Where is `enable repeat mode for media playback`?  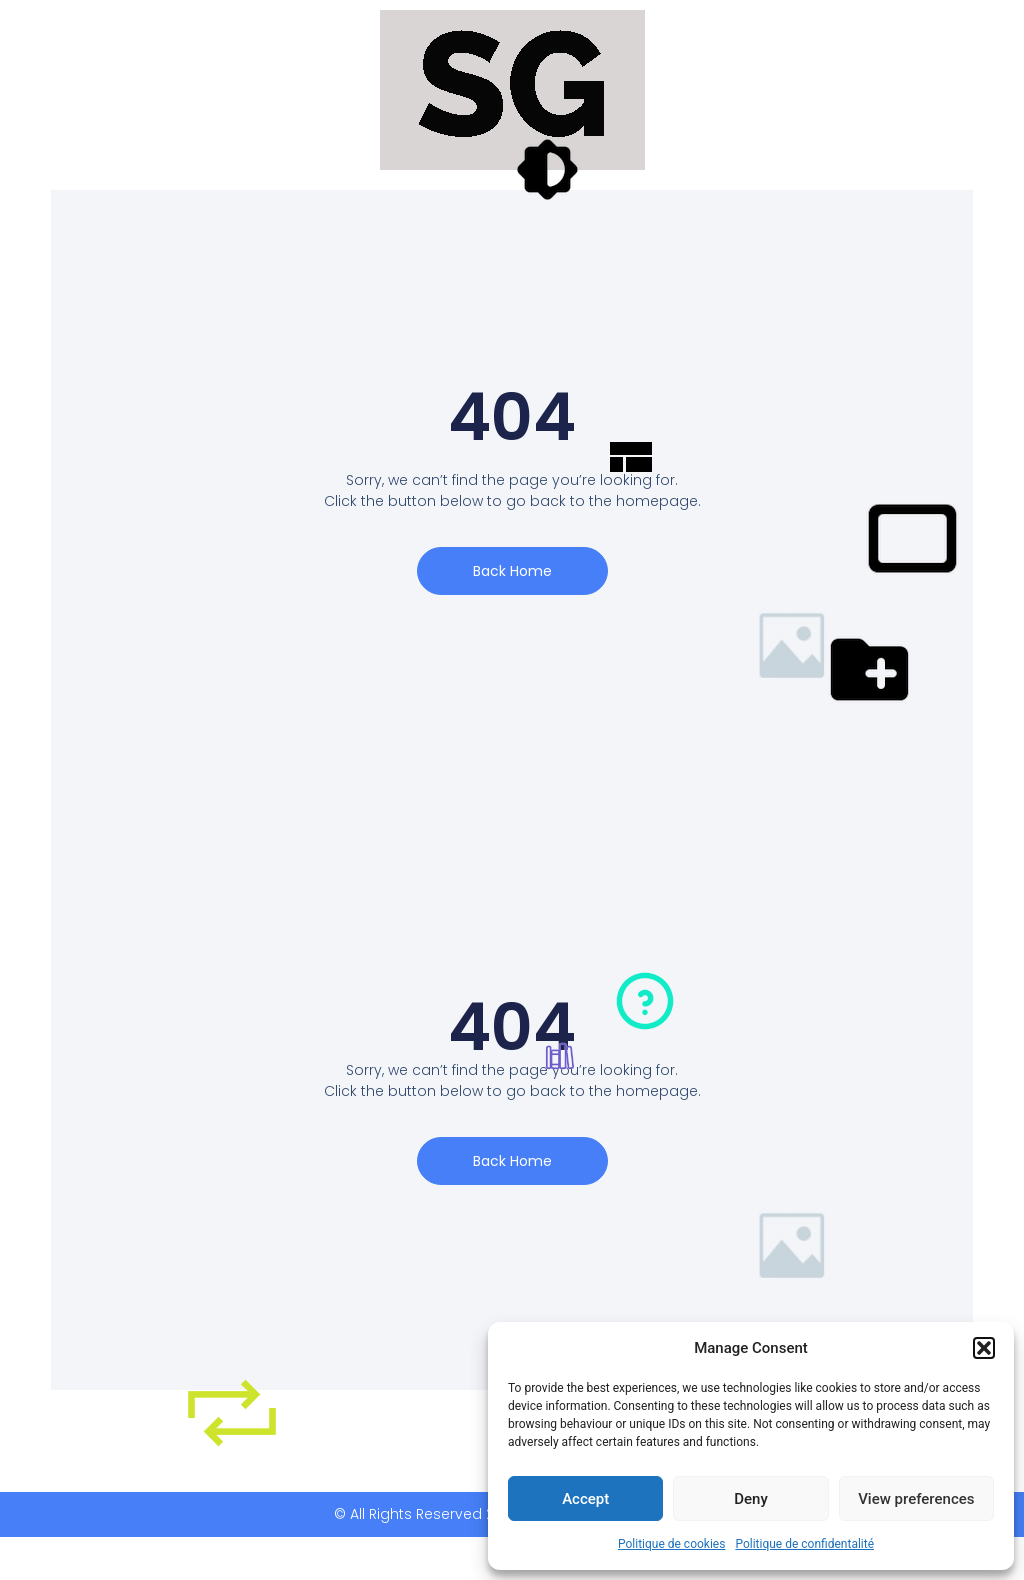
enable repeat mode for media playback is located at coordinates (232, 1413).